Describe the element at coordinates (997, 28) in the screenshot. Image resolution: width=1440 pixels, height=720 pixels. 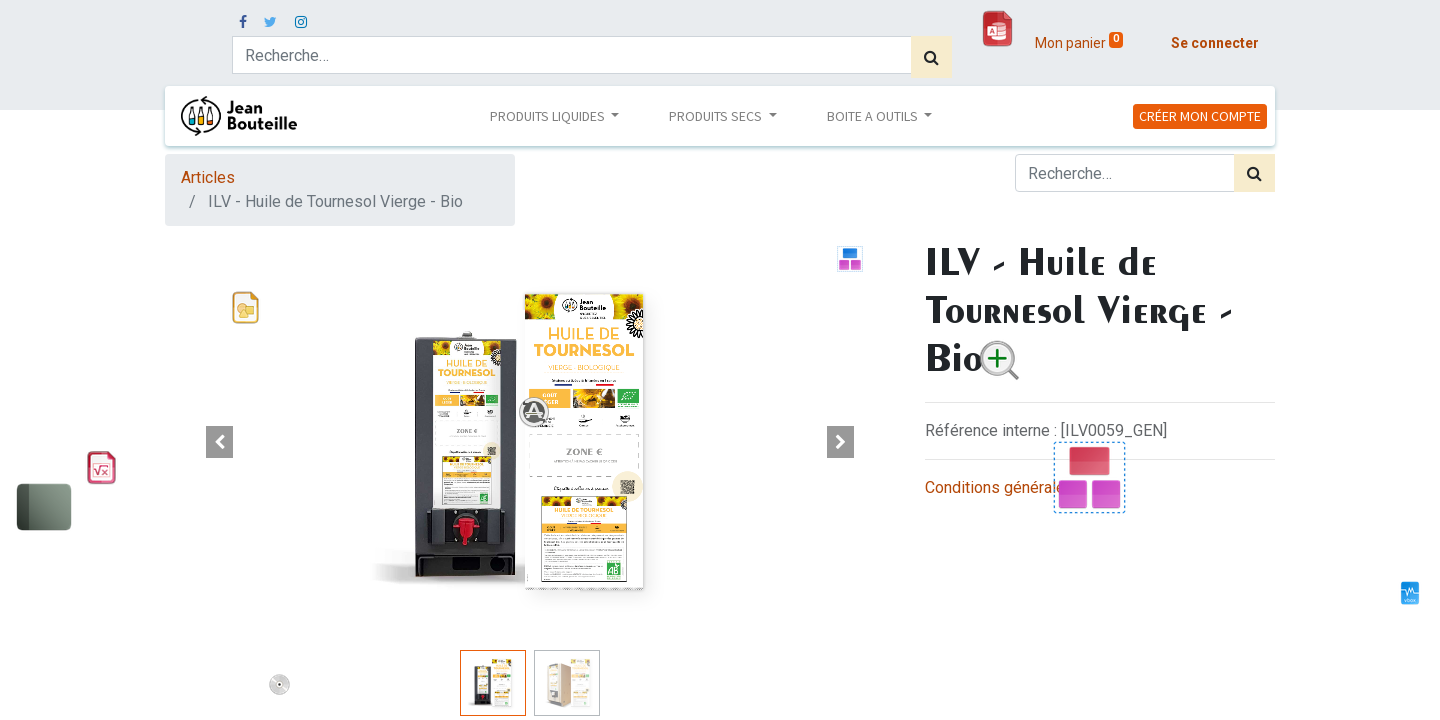
I see `microsoft access database file` at that location.